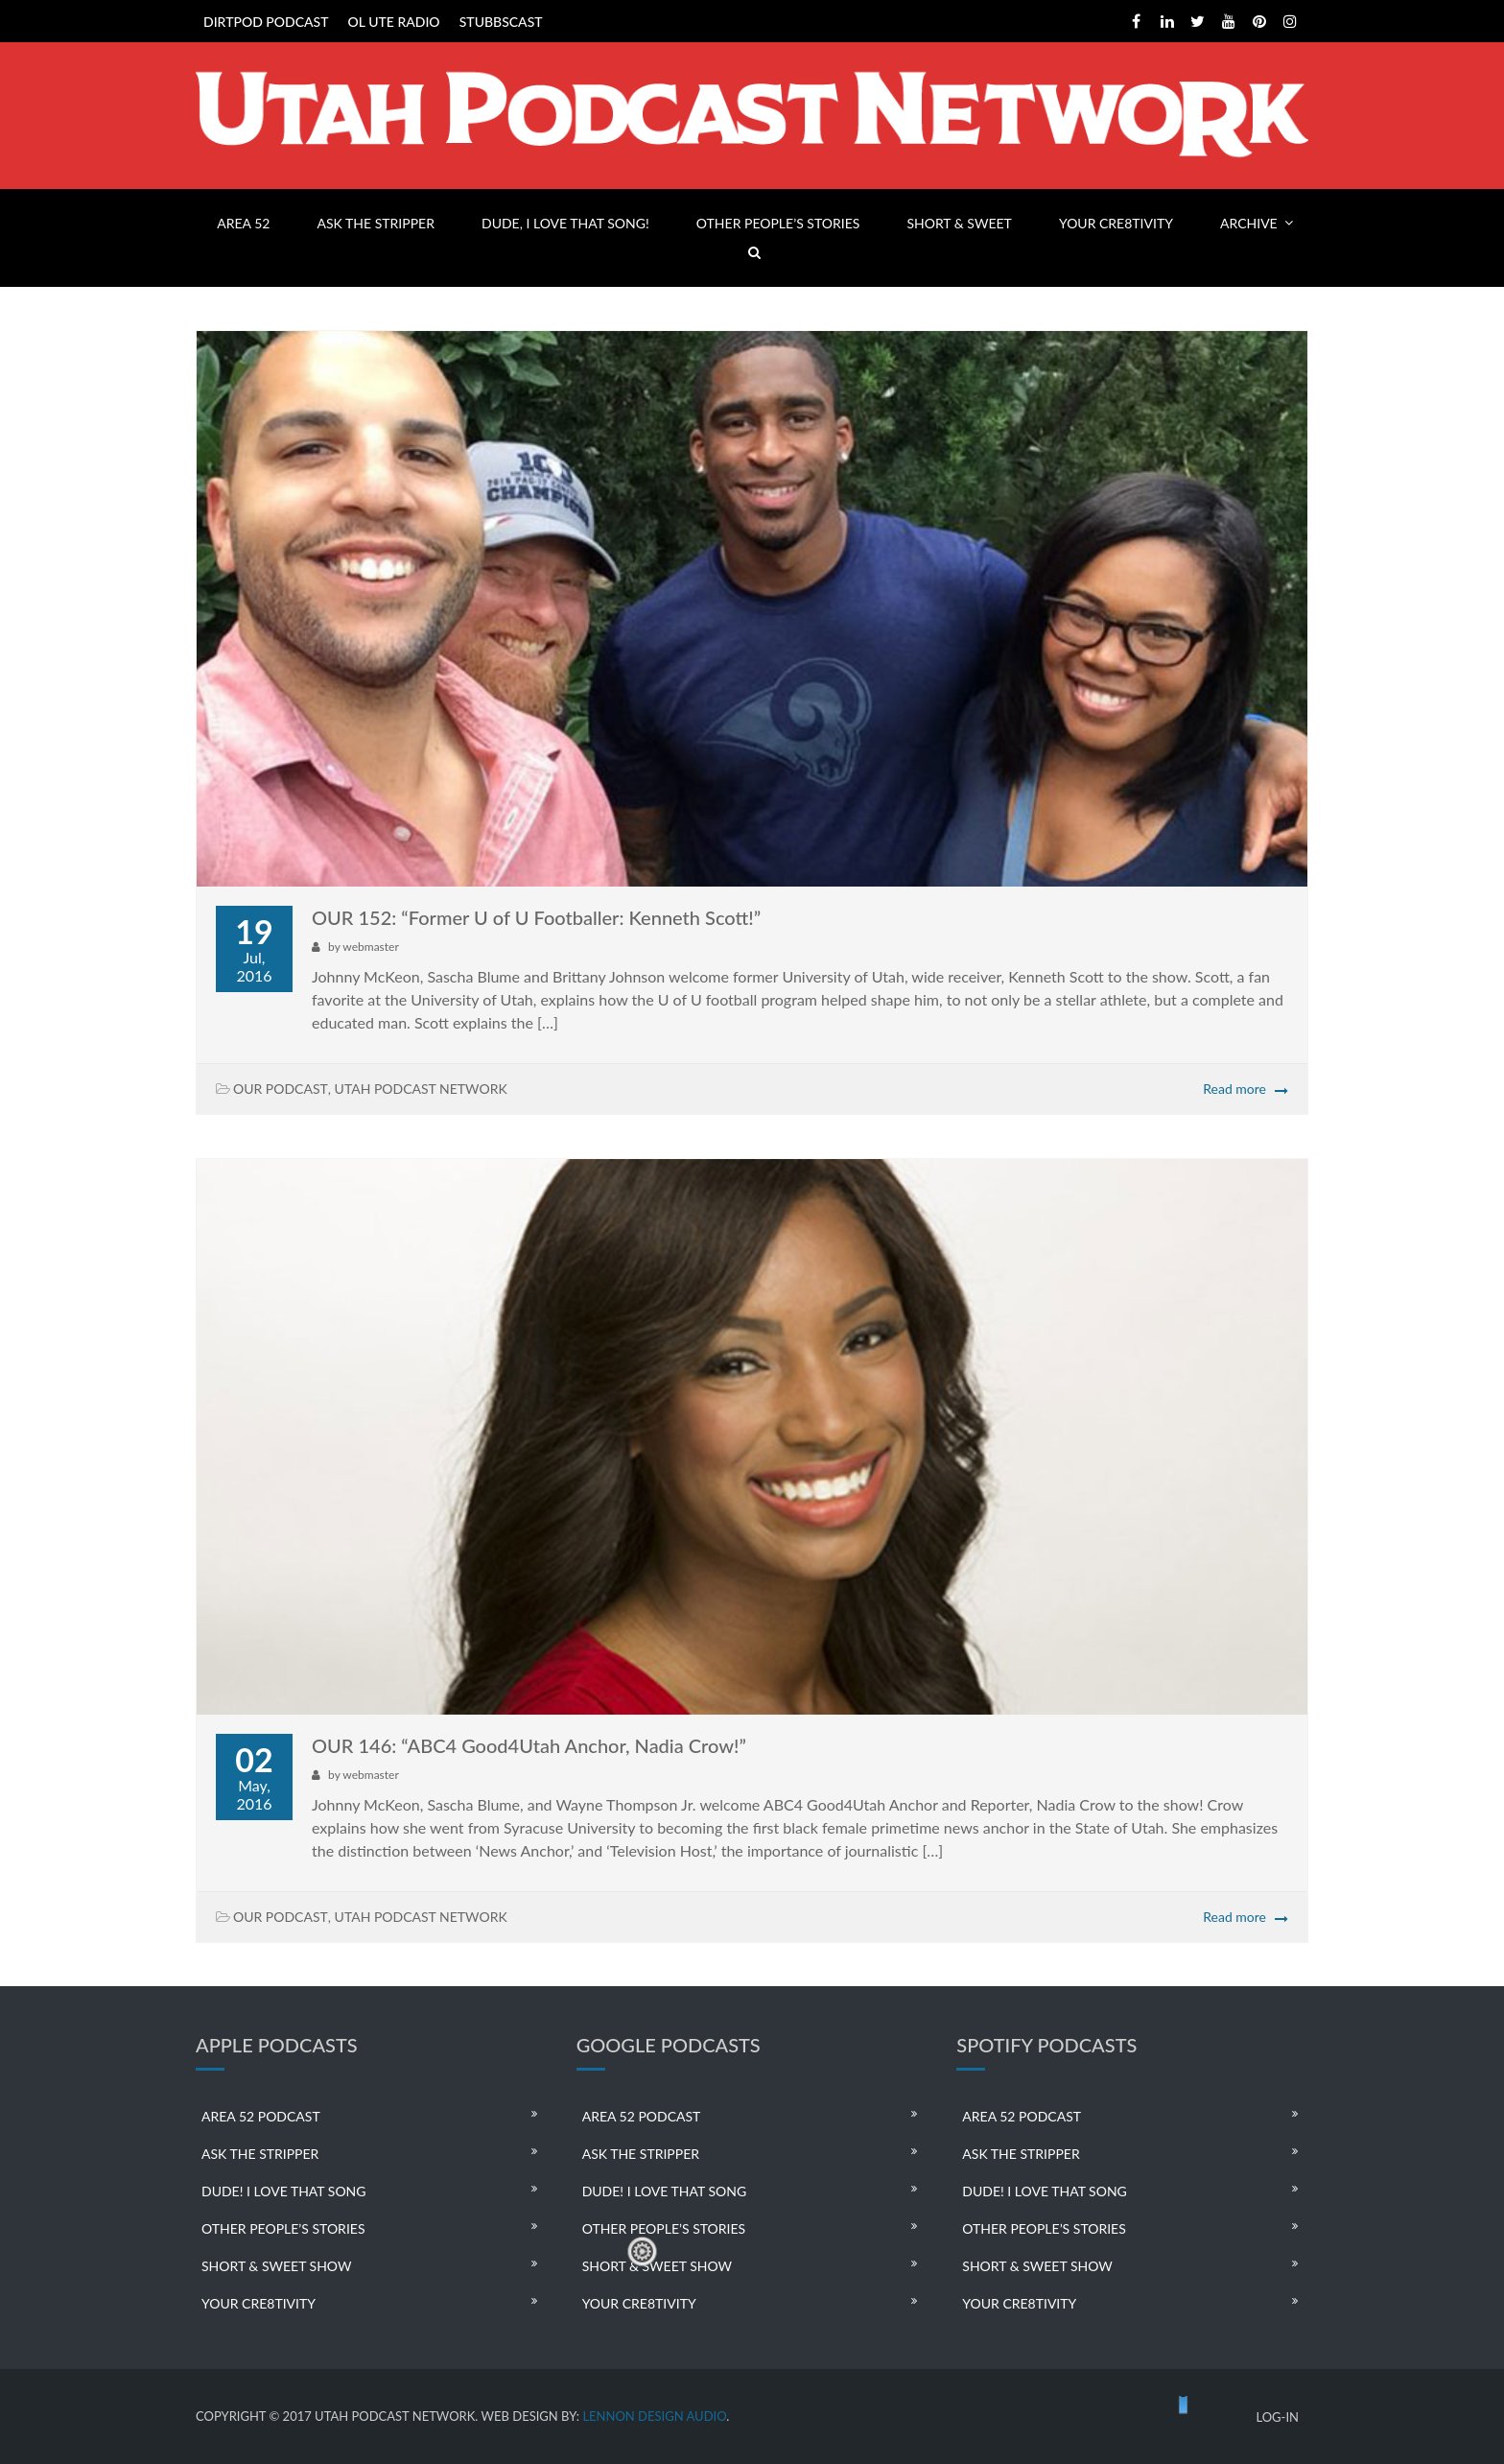 This screenshot has width=1504, height=2464. What do you see at coordinates (1183, 2405) in the screenshot?
I see `iPhone 12 Pro Max device identifier in system settings` at bounding box center [1183, 2405].